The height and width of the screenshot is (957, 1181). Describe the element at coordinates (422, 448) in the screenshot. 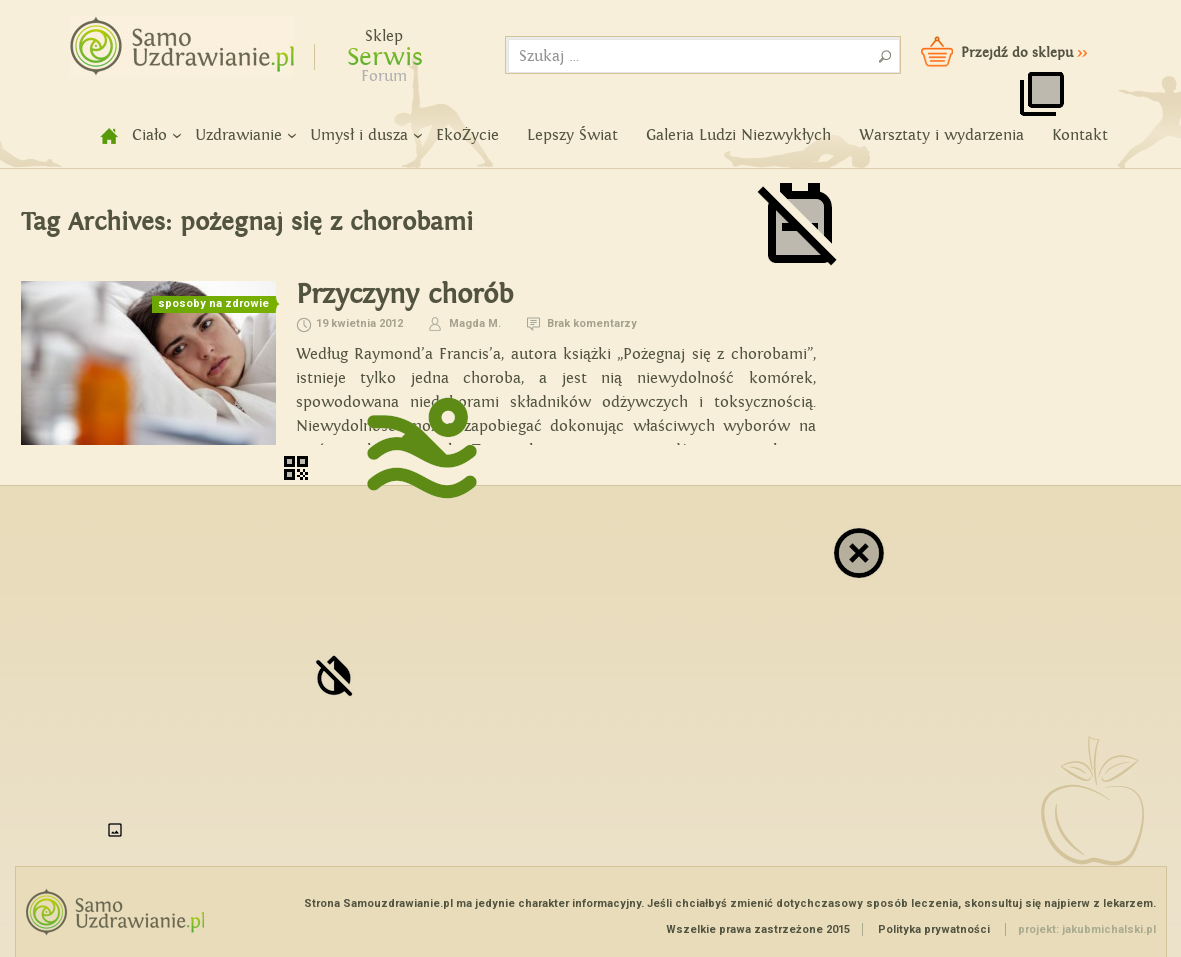

I see `access swimming pool or aquatic facilities` at that location.